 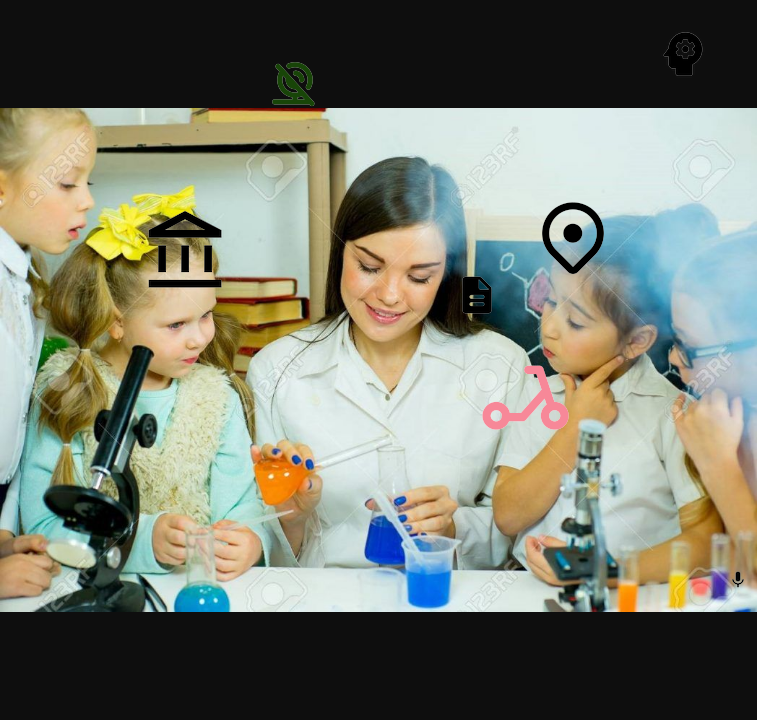 What do you see at coordinates (295, 85) in the screenshot?
I see `webcam is disabled or turned off` at bounding box center [295, 85].